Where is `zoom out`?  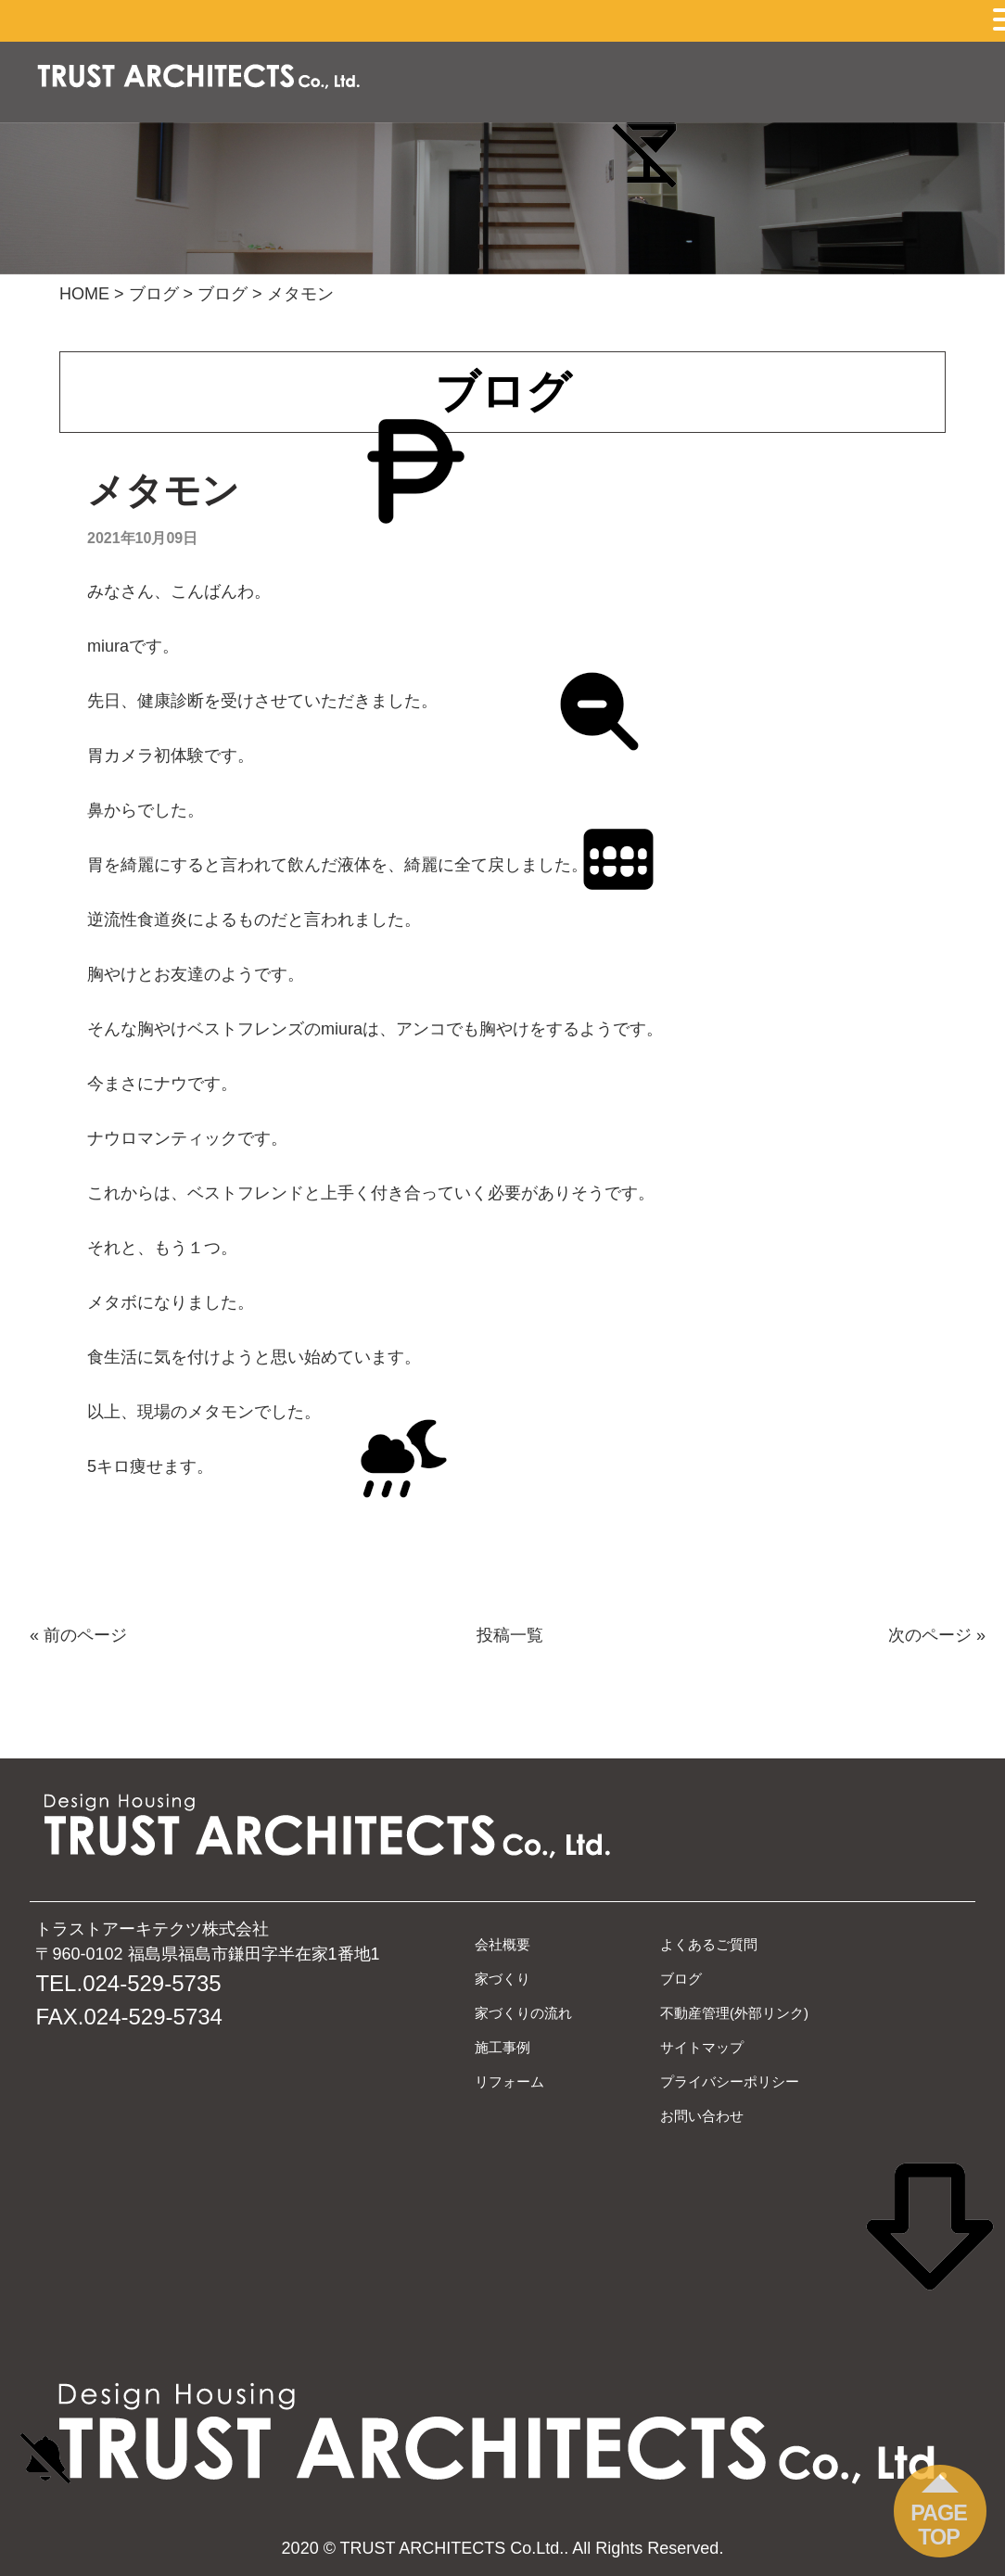
zoom out is located at coordinates (599, 711).